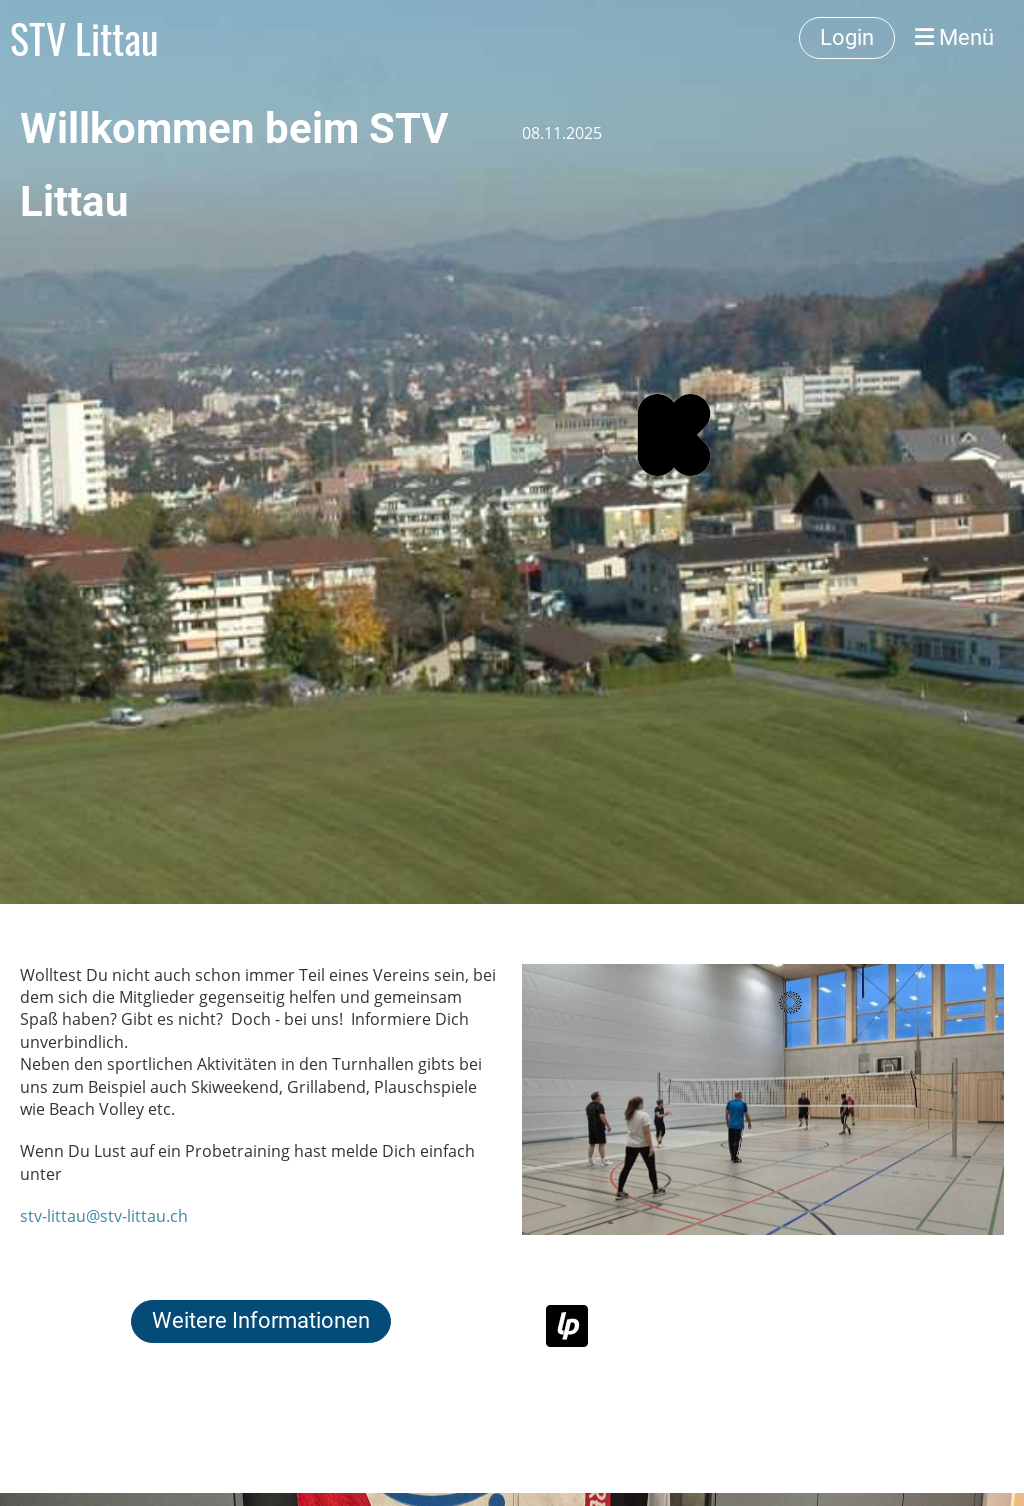 This screenshot has width=1024, height=1506. I want to click on link to Liberapay donation page, so click(567, 1326).